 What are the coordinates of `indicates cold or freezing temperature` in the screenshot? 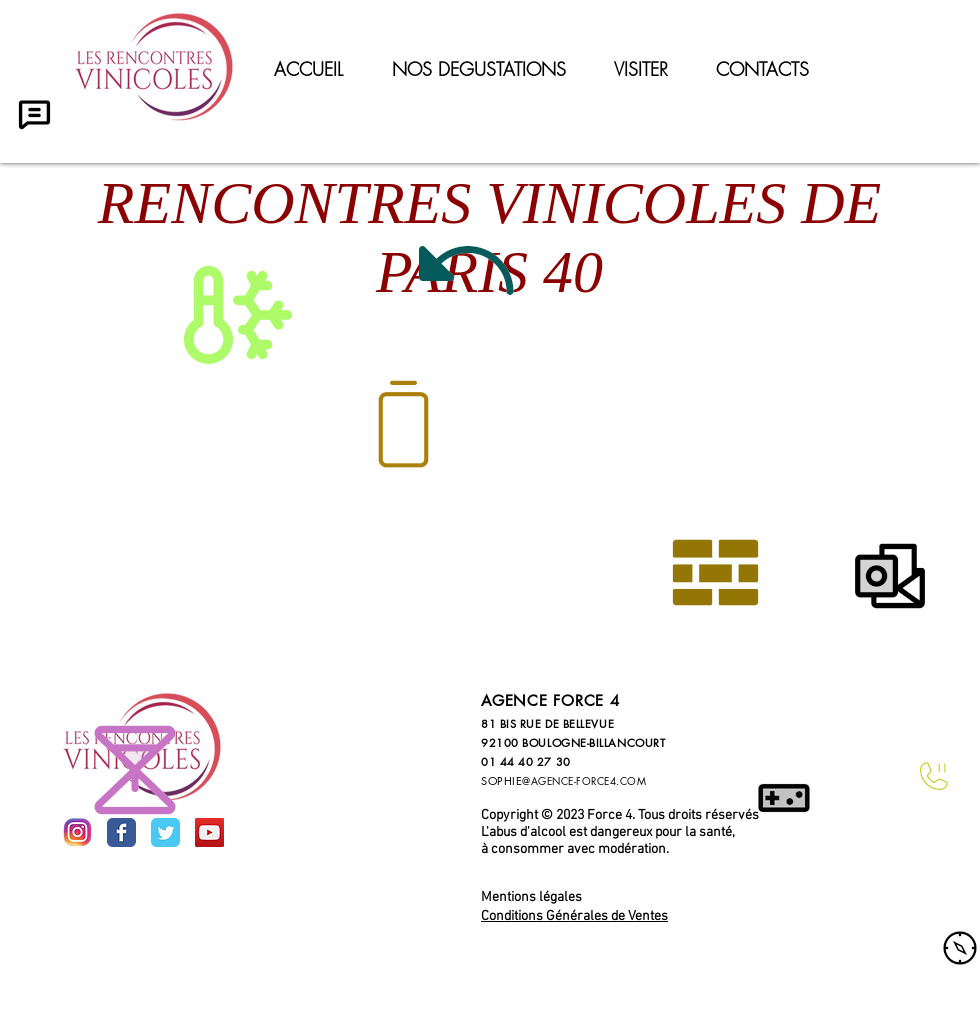 It's located at (238, 315).